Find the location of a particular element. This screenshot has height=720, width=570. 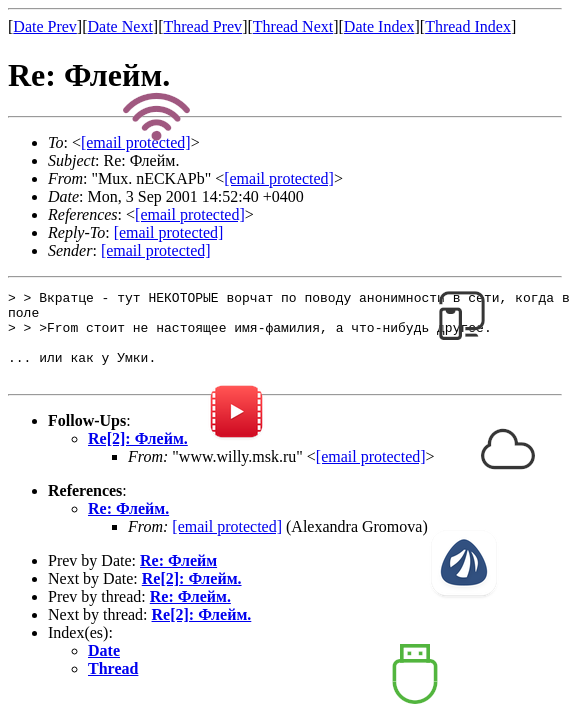

indicates wireless network connection status is located at coordinates (156, 115).